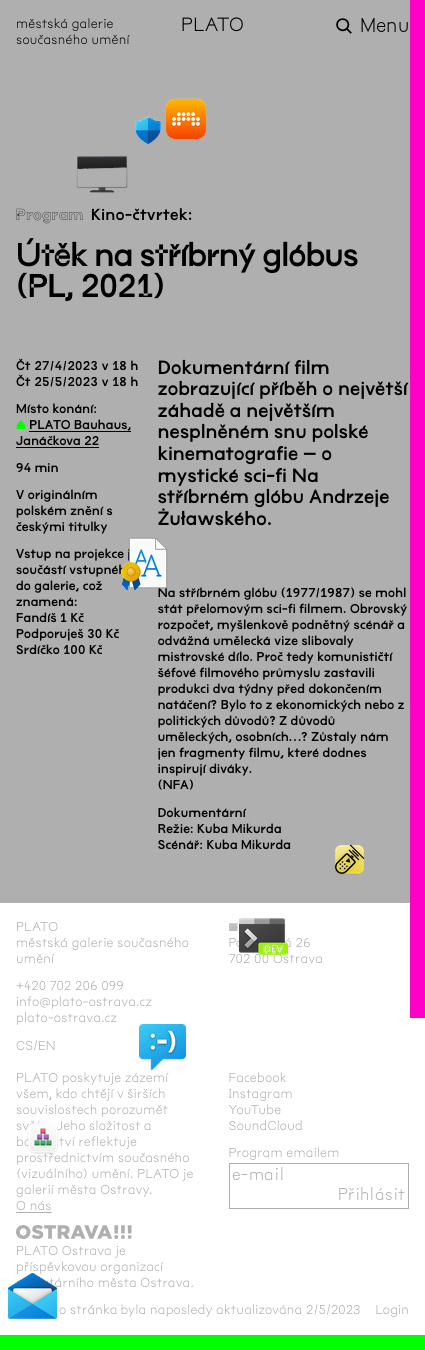 Image resolution: width=425 pixels, height=1350 pixels. What do you see at coordinates (162, 1047) in the screenshot?
I see `open the messaging app` at bounding box center [162, 1047].